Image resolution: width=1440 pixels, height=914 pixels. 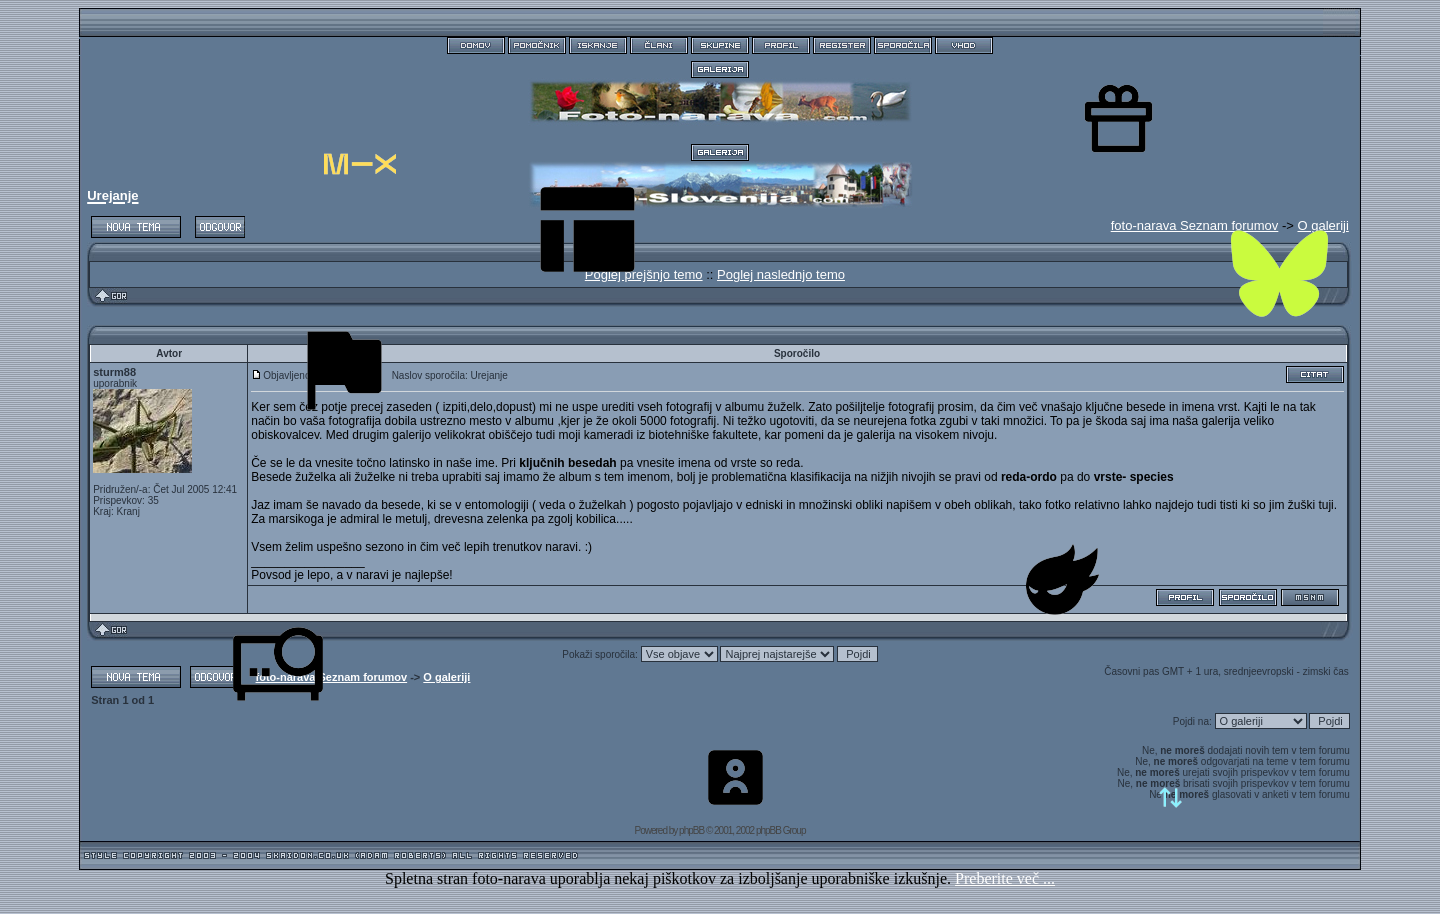 What do you see at coordinates (1170, 797) in the screenshot?
I see `sort items in ascending or descending order` at bounding box center [1170, 797].